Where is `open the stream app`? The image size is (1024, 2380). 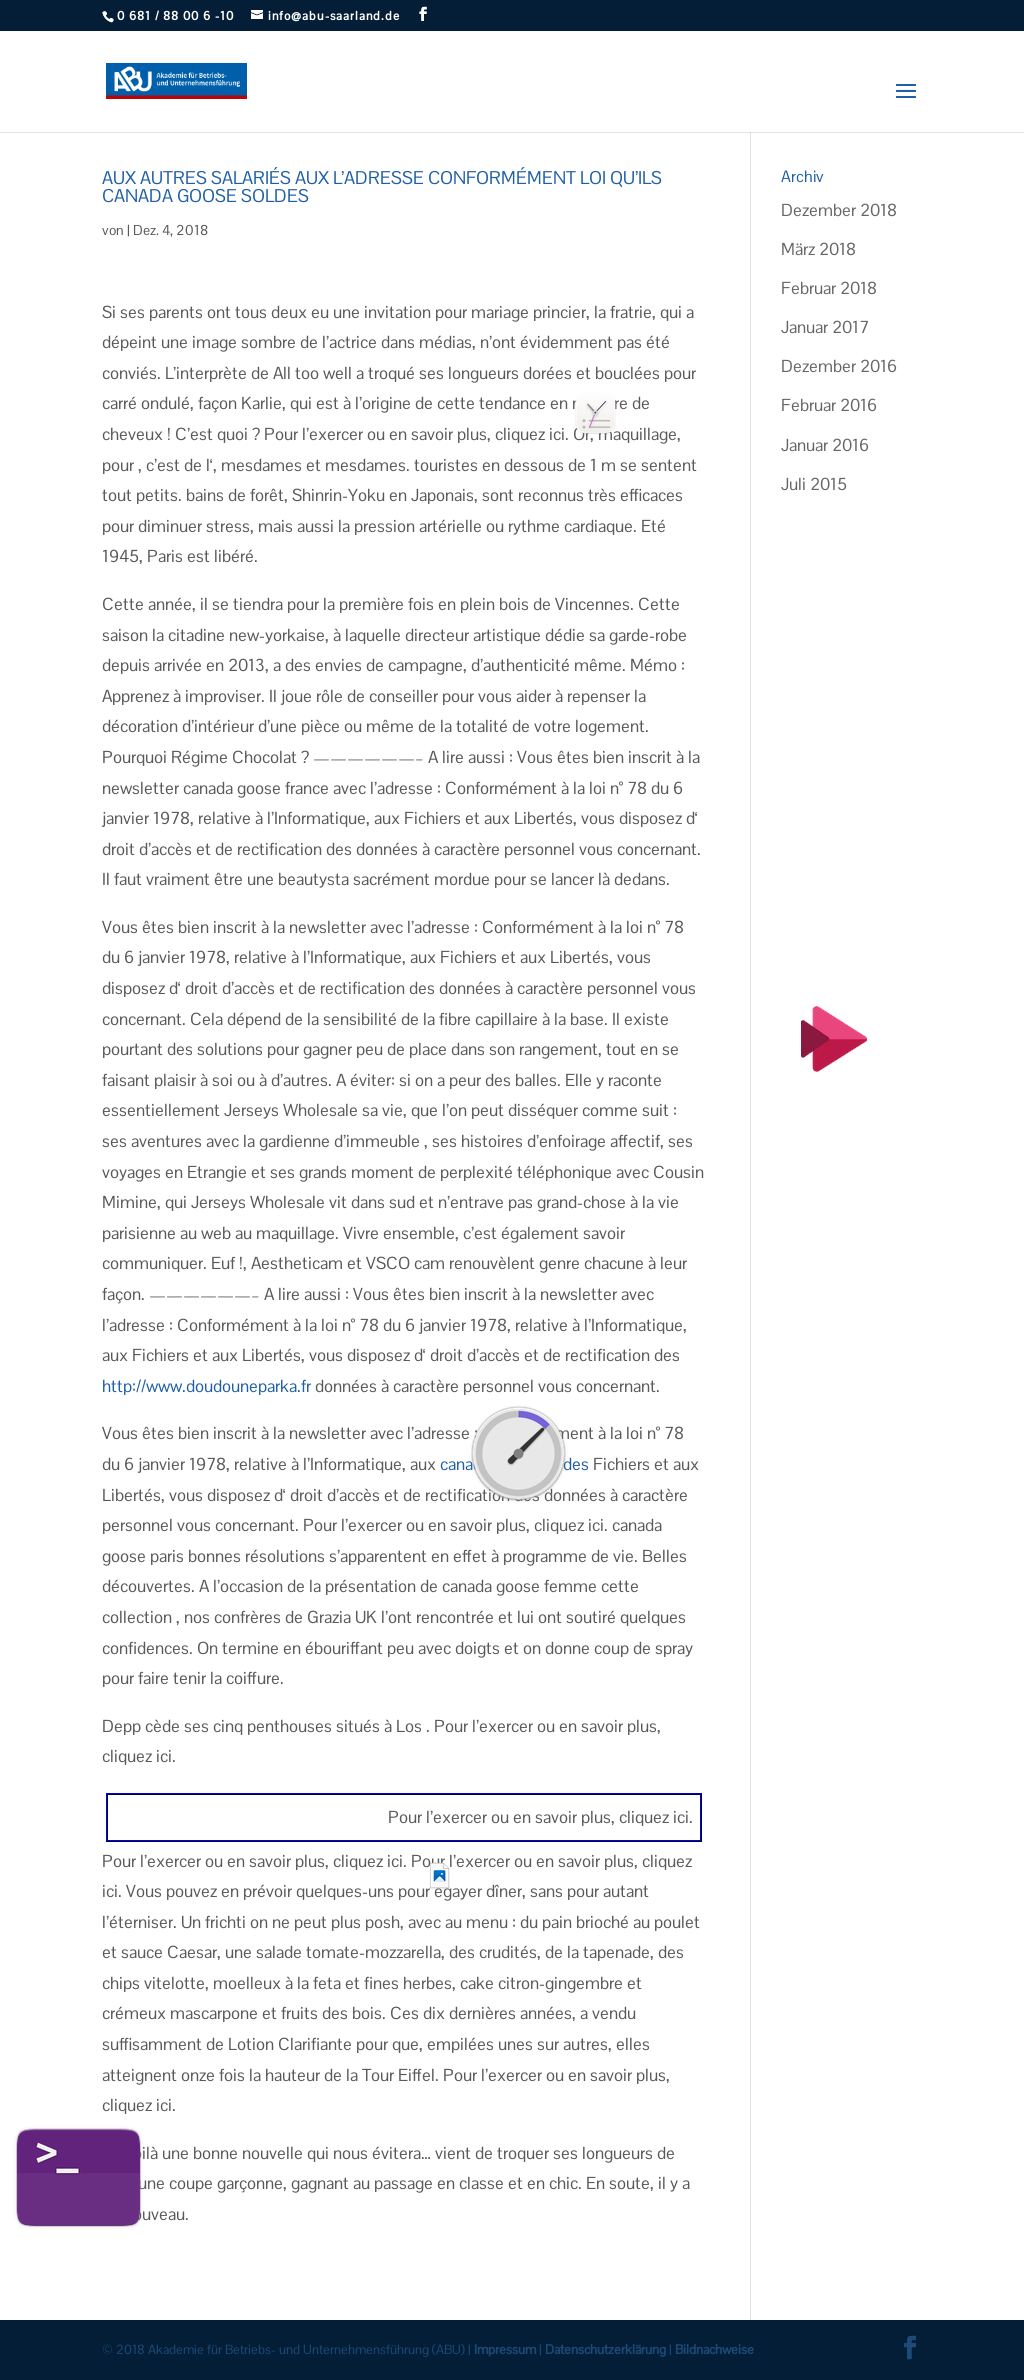
open the stream app is located at coordinates (834, 1039).